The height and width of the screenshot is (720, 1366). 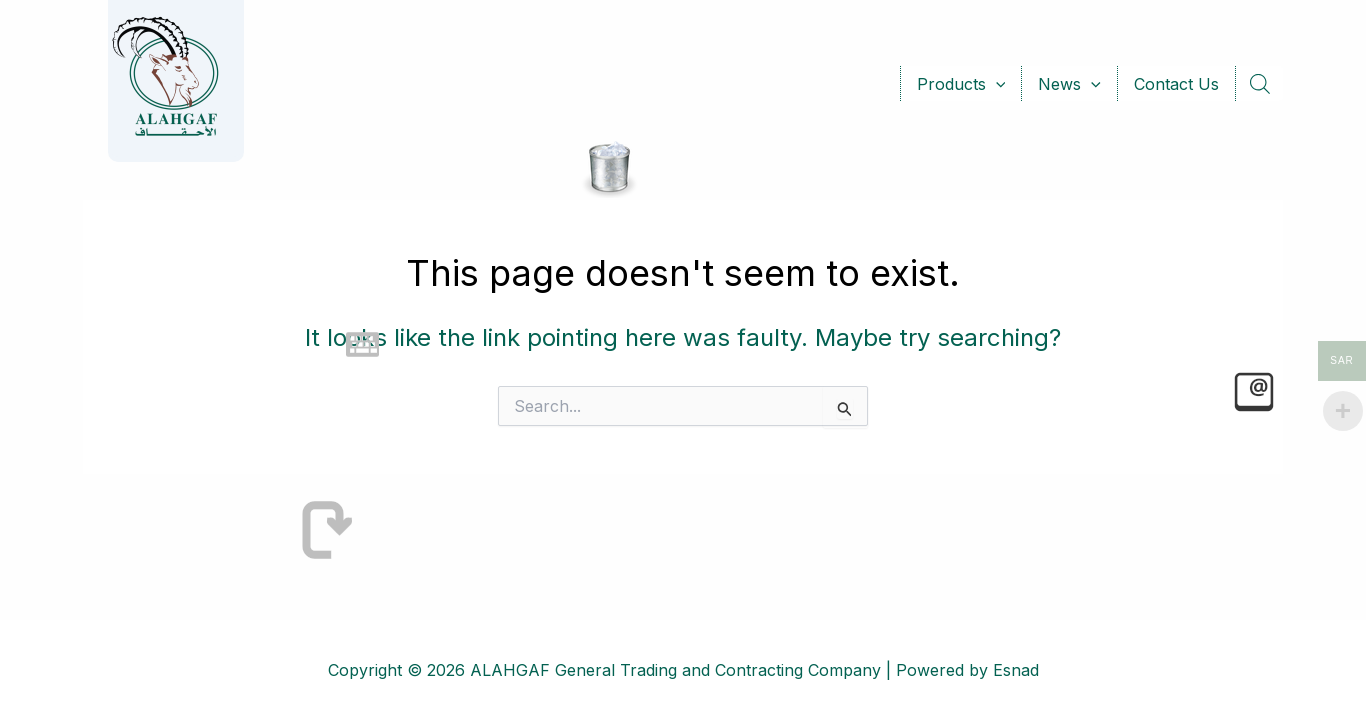 I want to click on access keyboard and input settings, so click(x=1254, y=392).